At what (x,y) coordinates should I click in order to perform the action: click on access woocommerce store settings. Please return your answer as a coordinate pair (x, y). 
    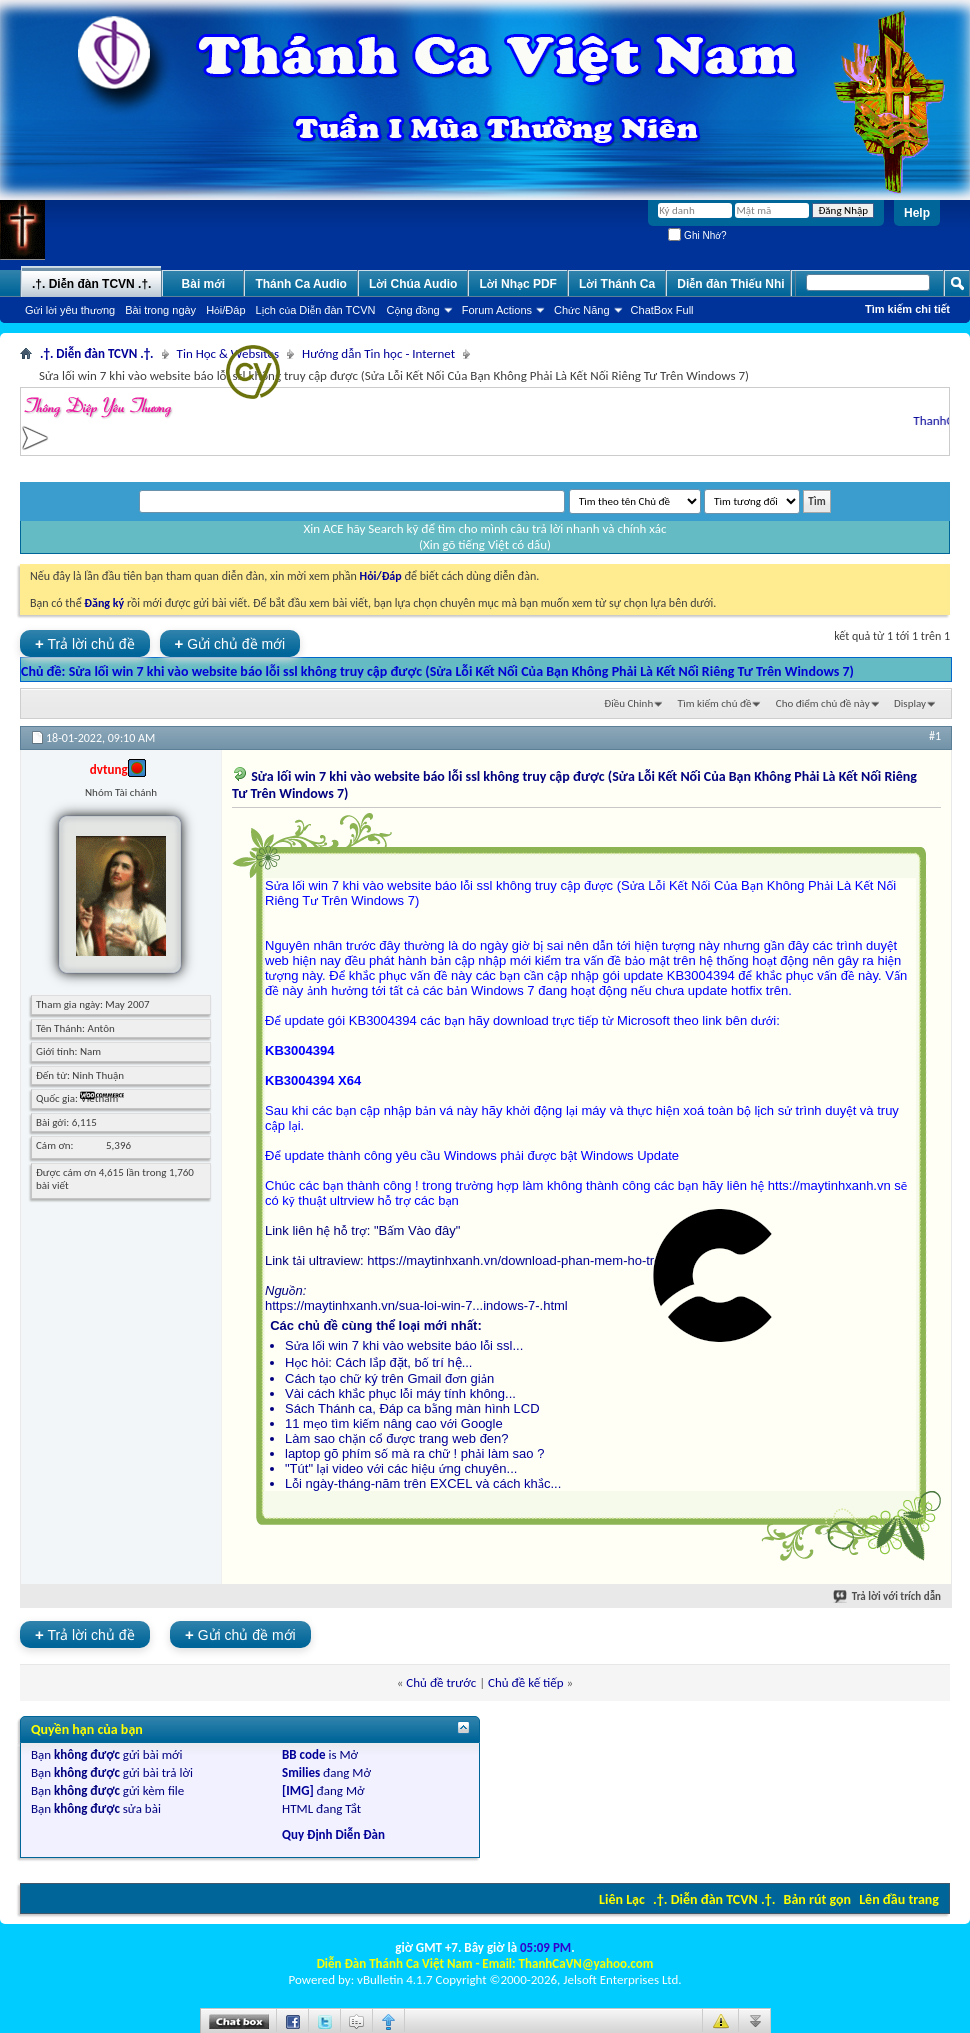
    Looking at the image, I should click on (102, 1096).